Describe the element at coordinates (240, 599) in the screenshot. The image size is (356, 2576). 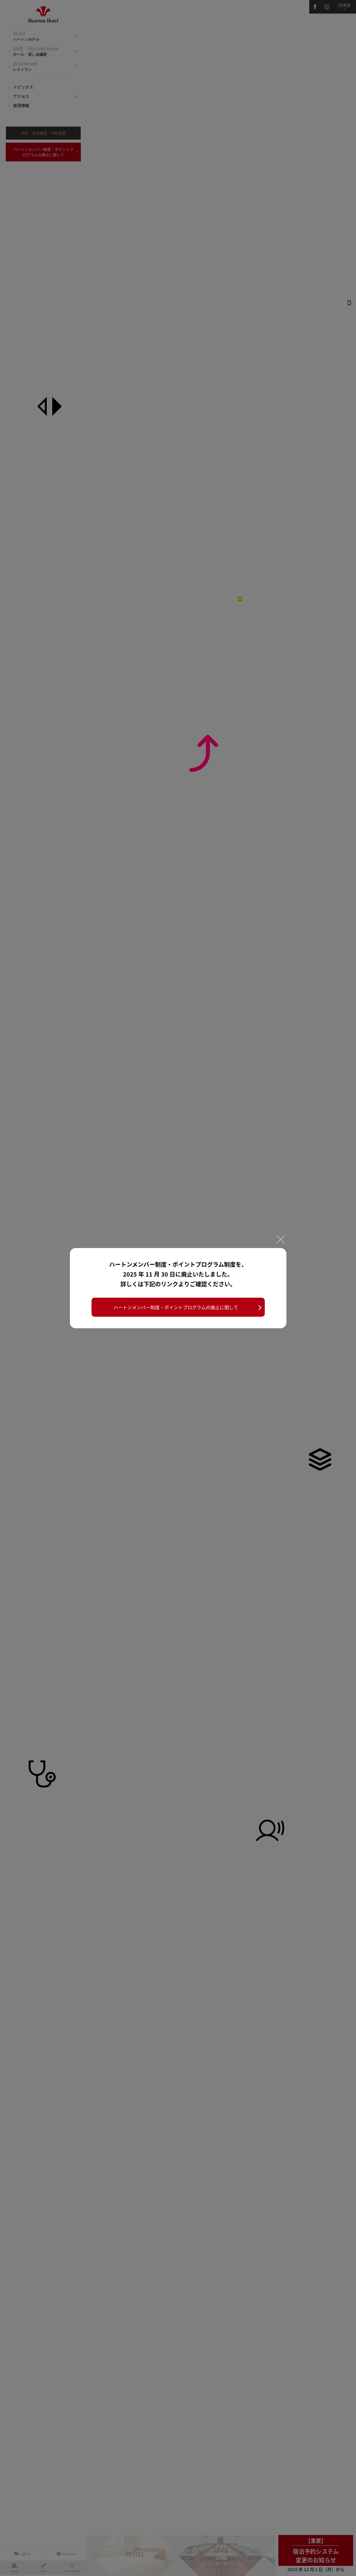
I see `access video or movie content` at that location.